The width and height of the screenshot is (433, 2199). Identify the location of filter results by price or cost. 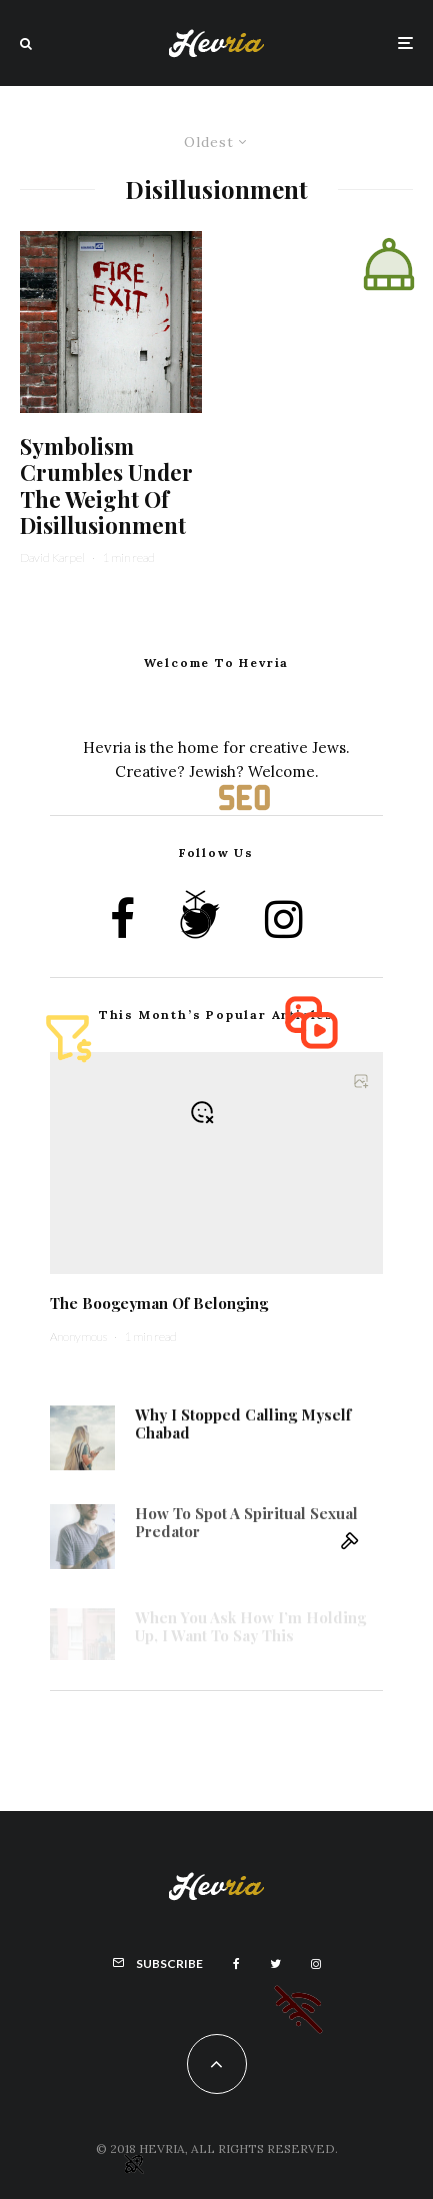
(67, 1036).